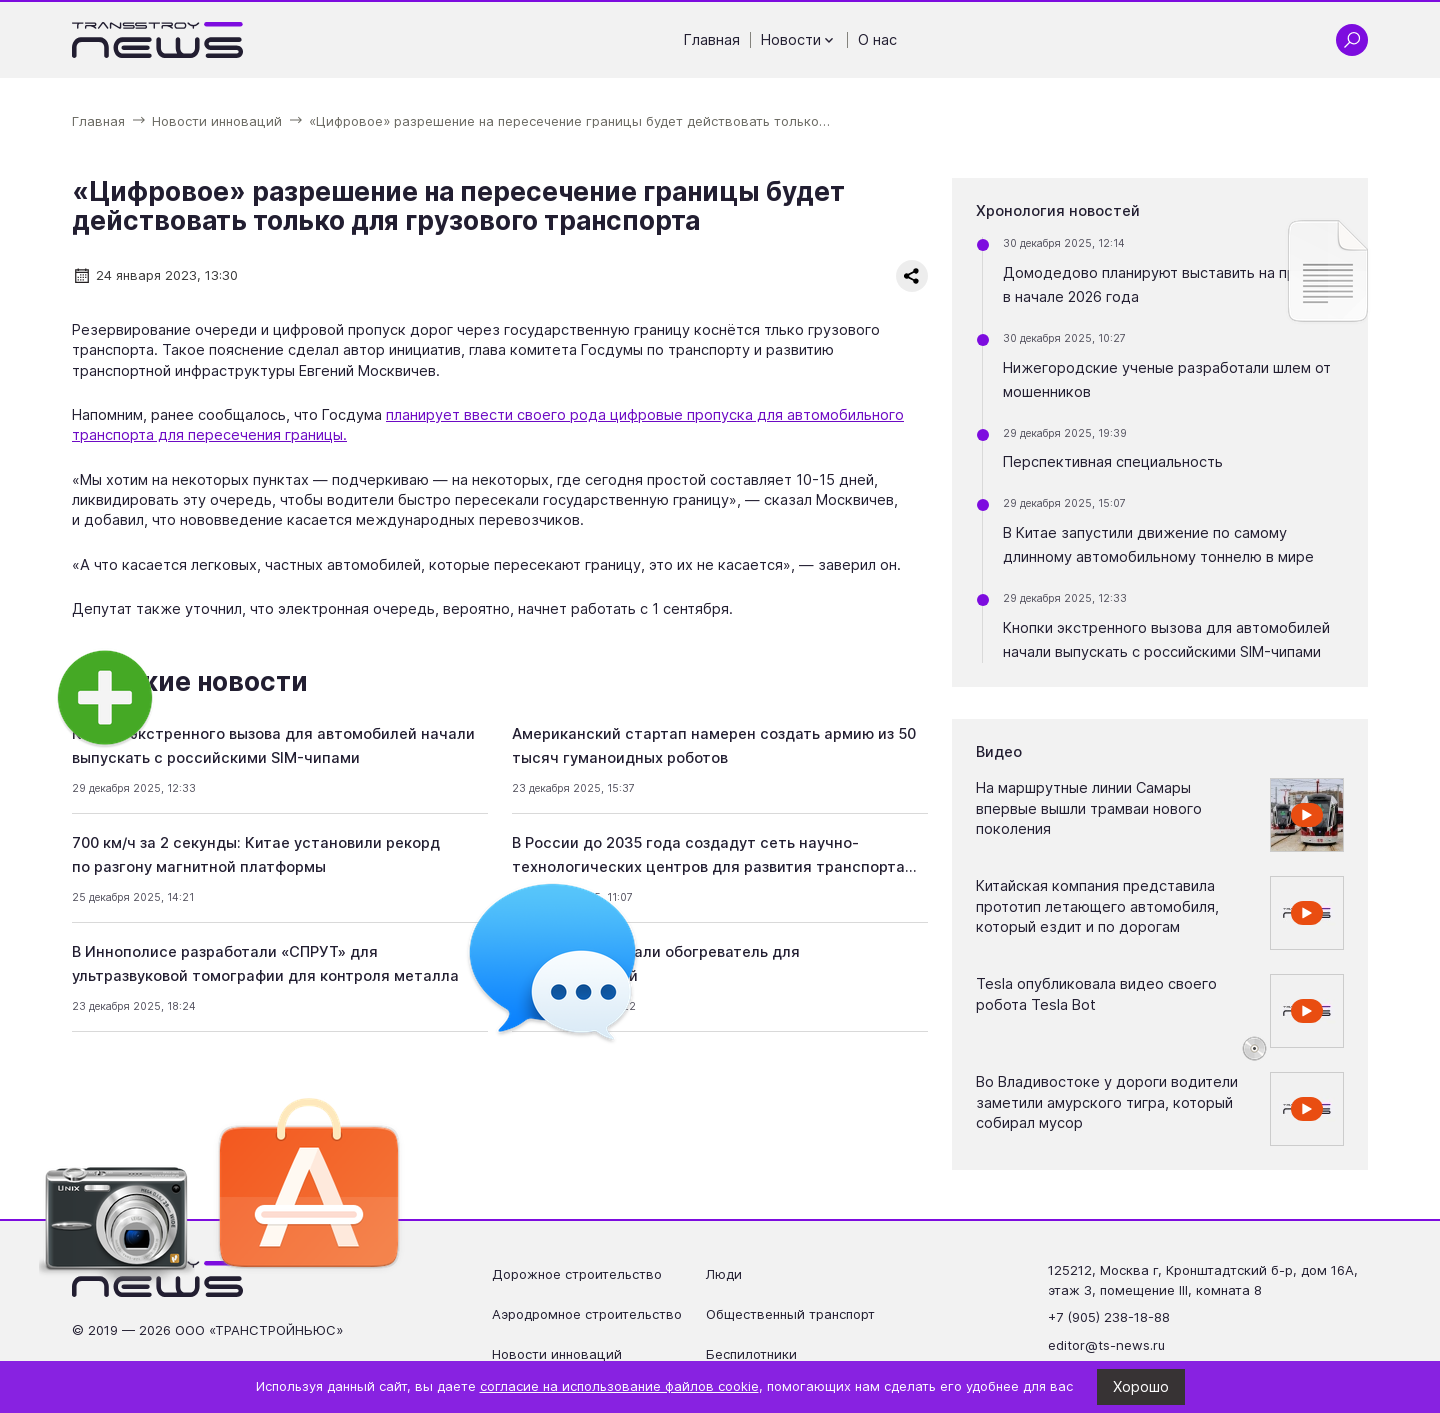 The width and height of the screenshot is (1440, 1413). I want to click on open messages preferences or settings, so click(552, 959).